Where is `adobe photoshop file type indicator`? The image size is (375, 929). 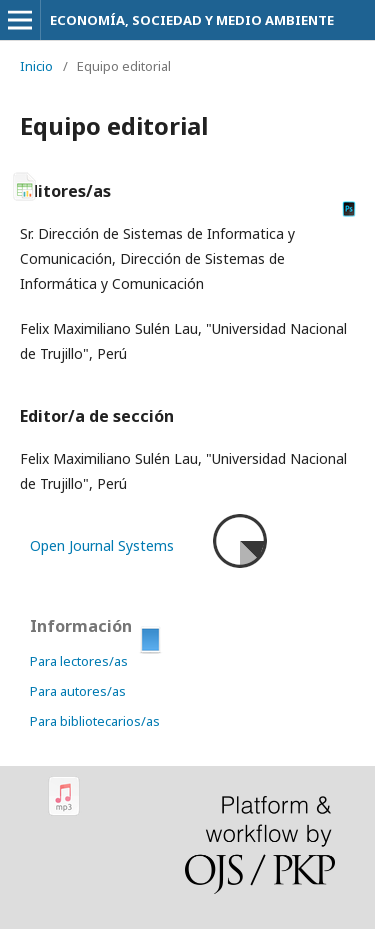 adobe photoshop file type indicator is located at coordinates (349, 209).